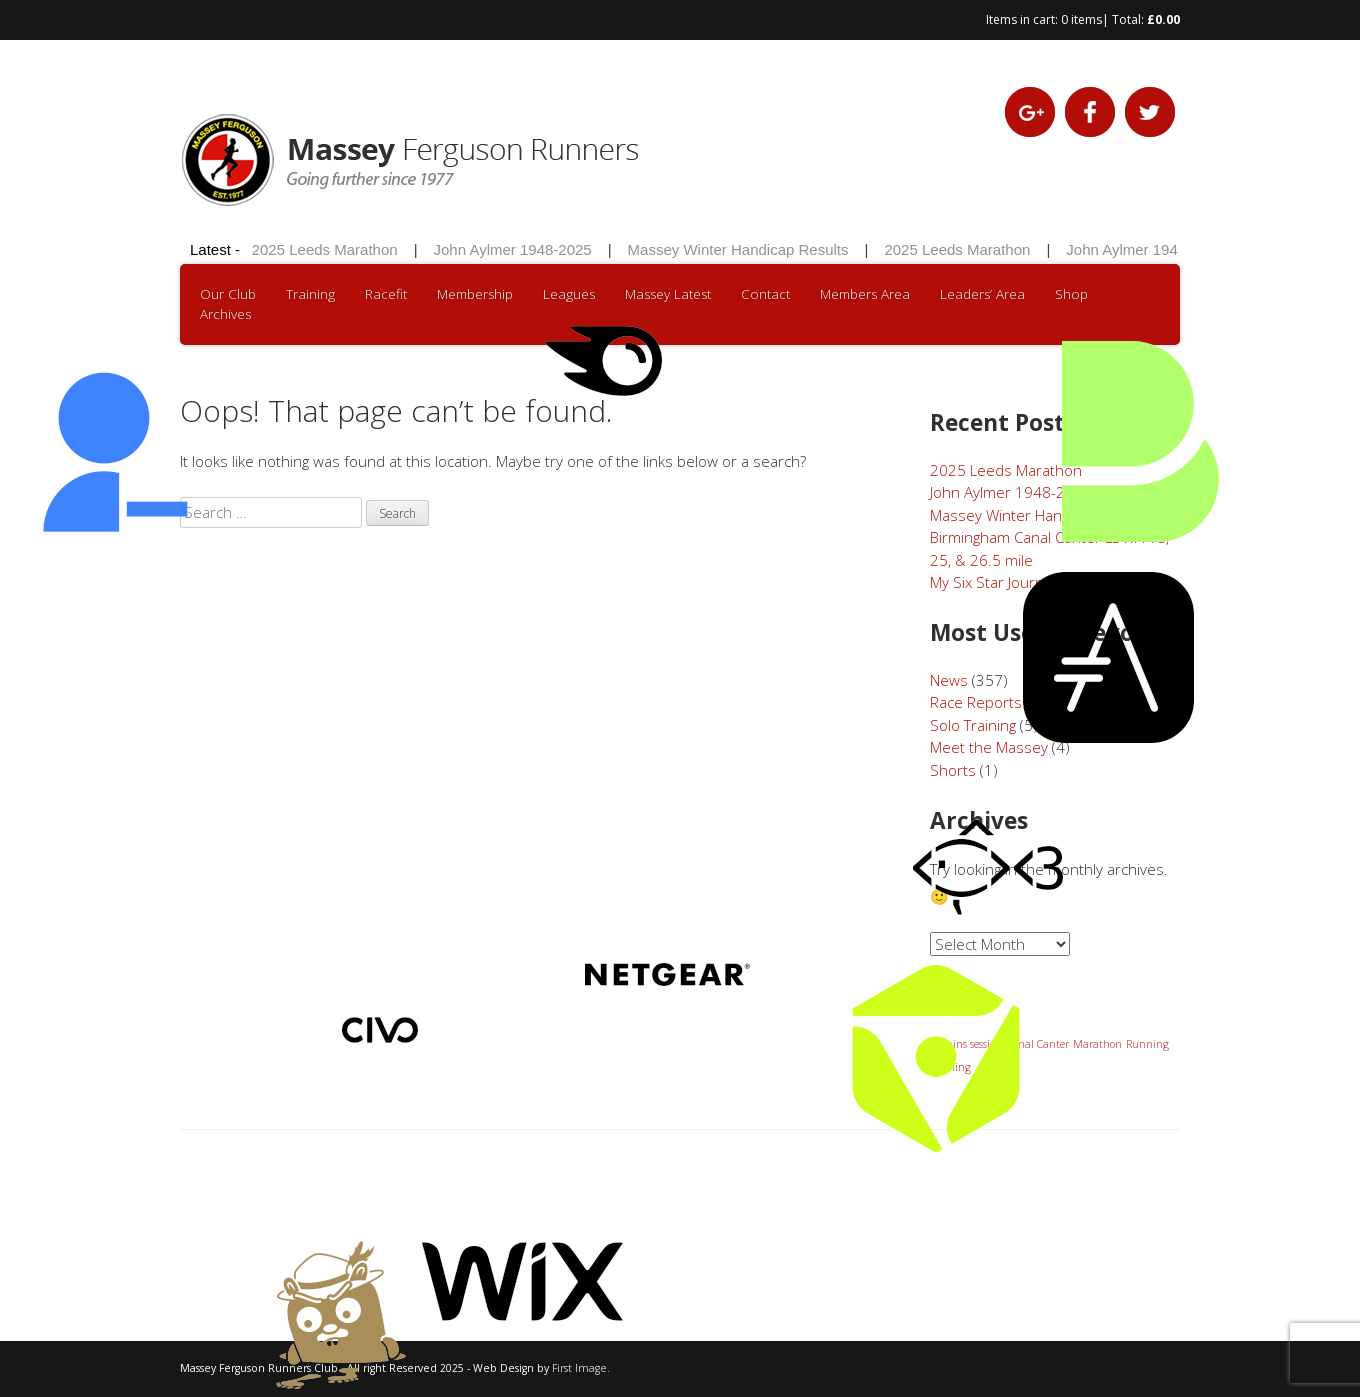  I want to click on jaeger distributed tracing platform logo, so click(341, 1315).